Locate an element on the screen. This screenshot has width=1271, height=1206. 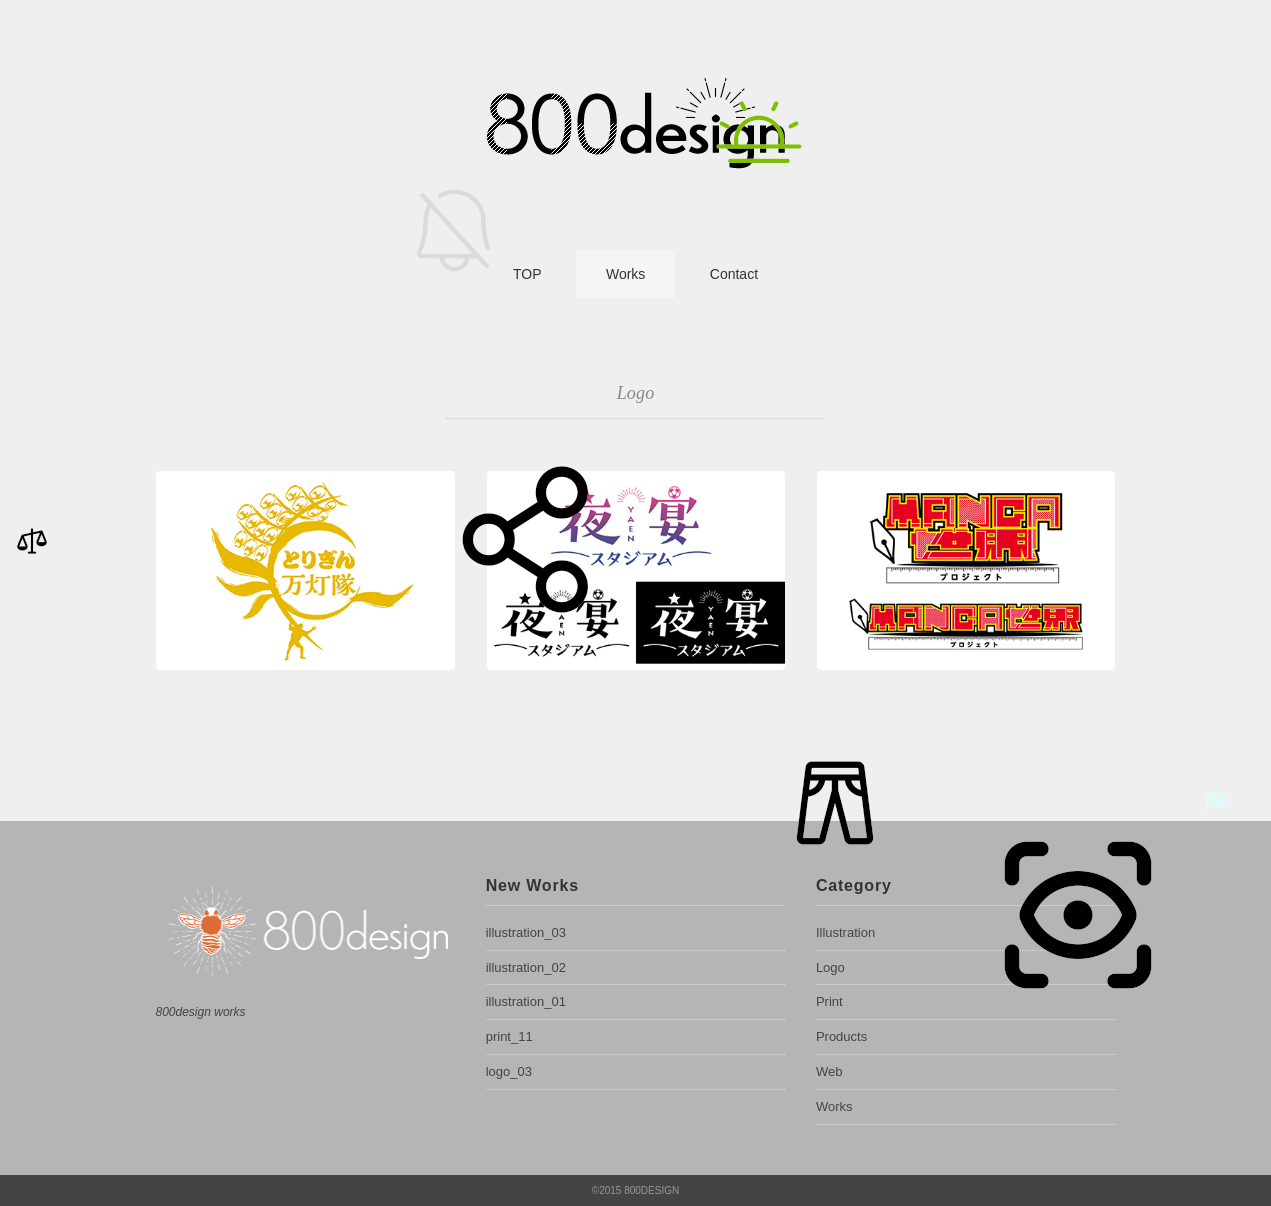
indicates completion or finish line is located at coordinates (1215, 801).